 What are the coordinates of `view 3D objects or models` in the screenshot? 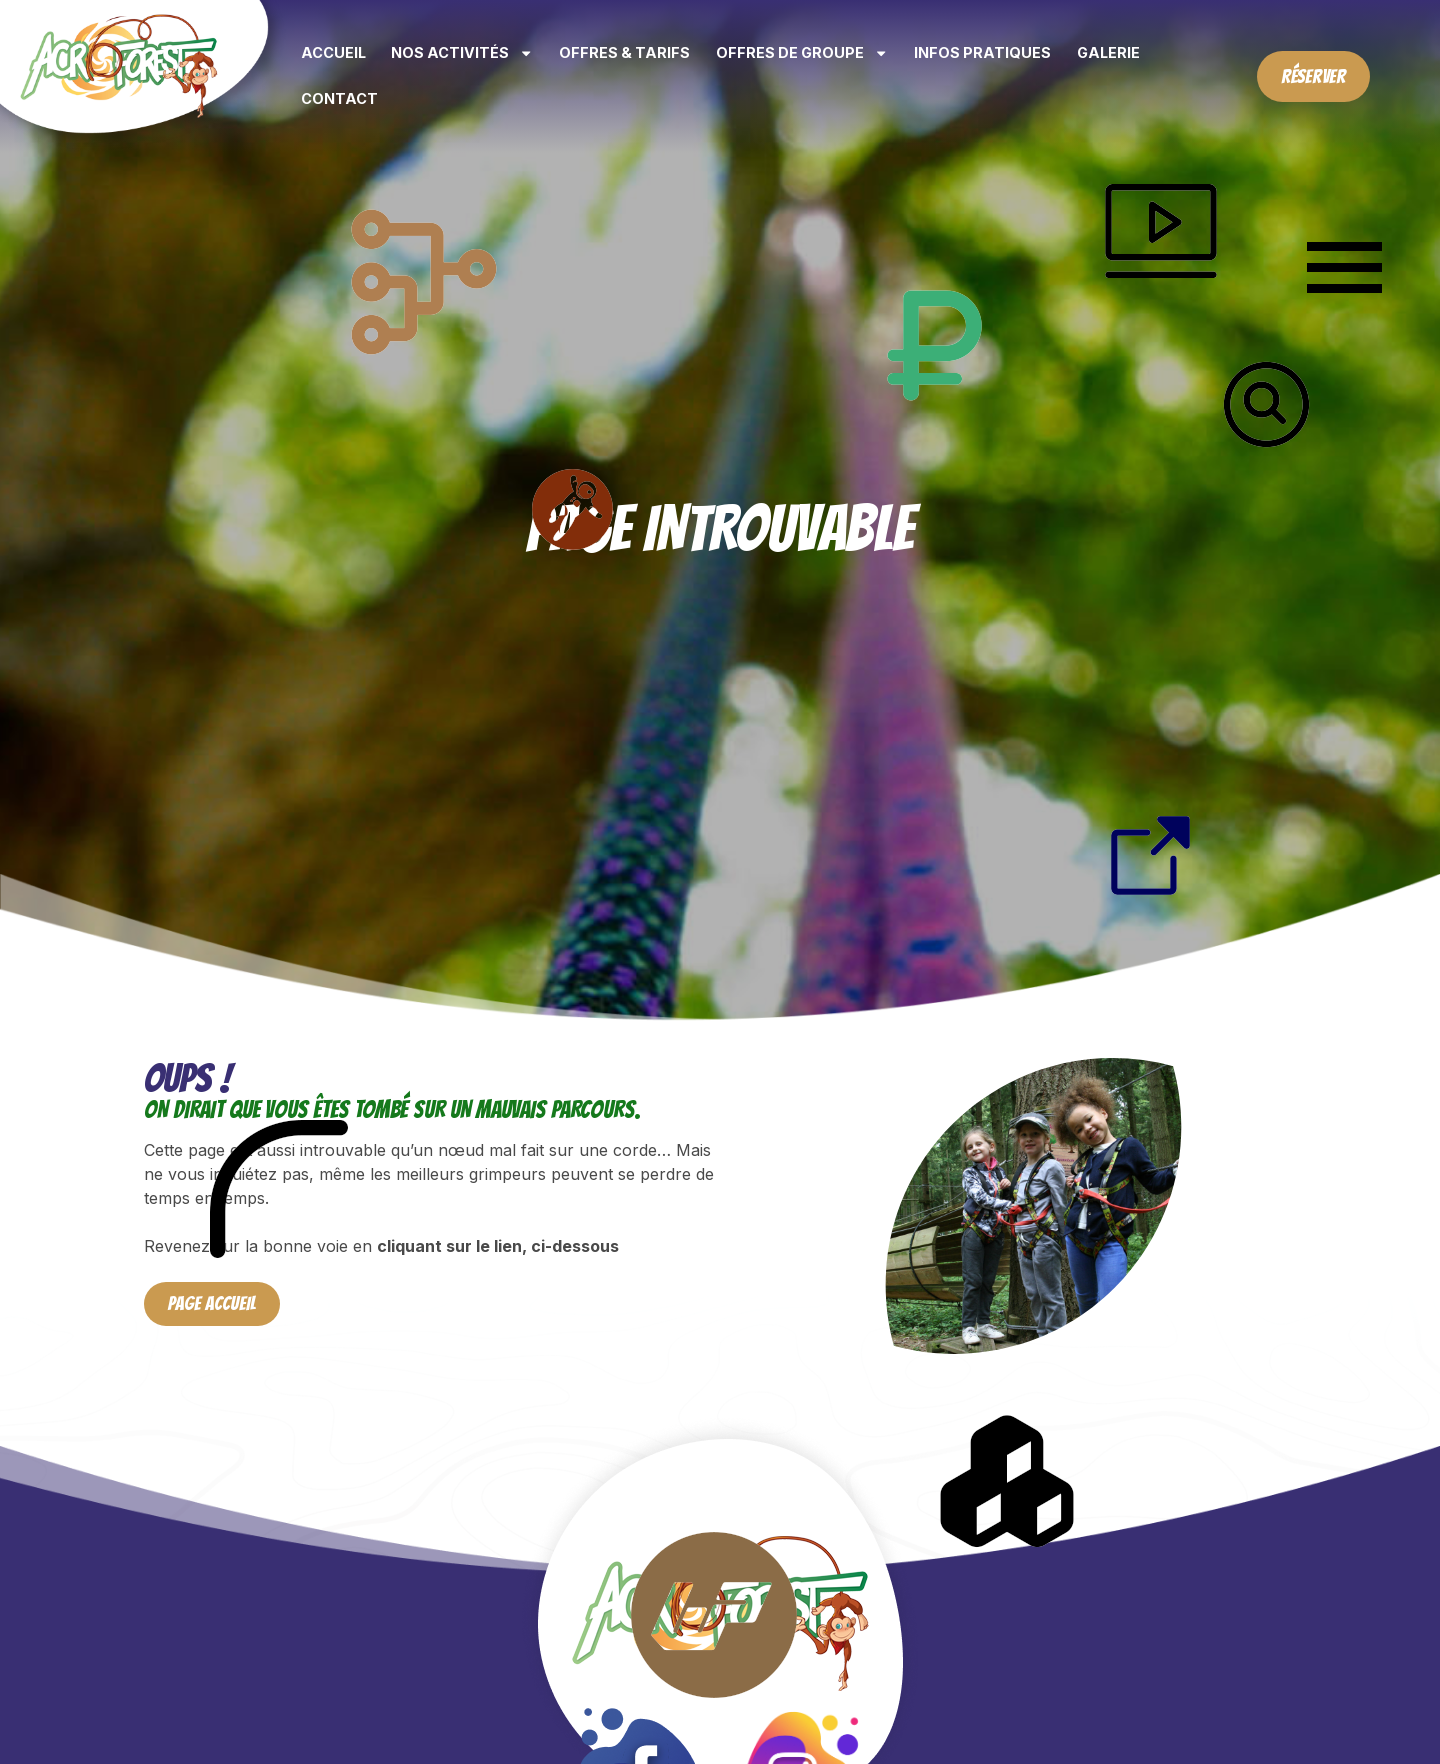 It's located at (1007, 1484).